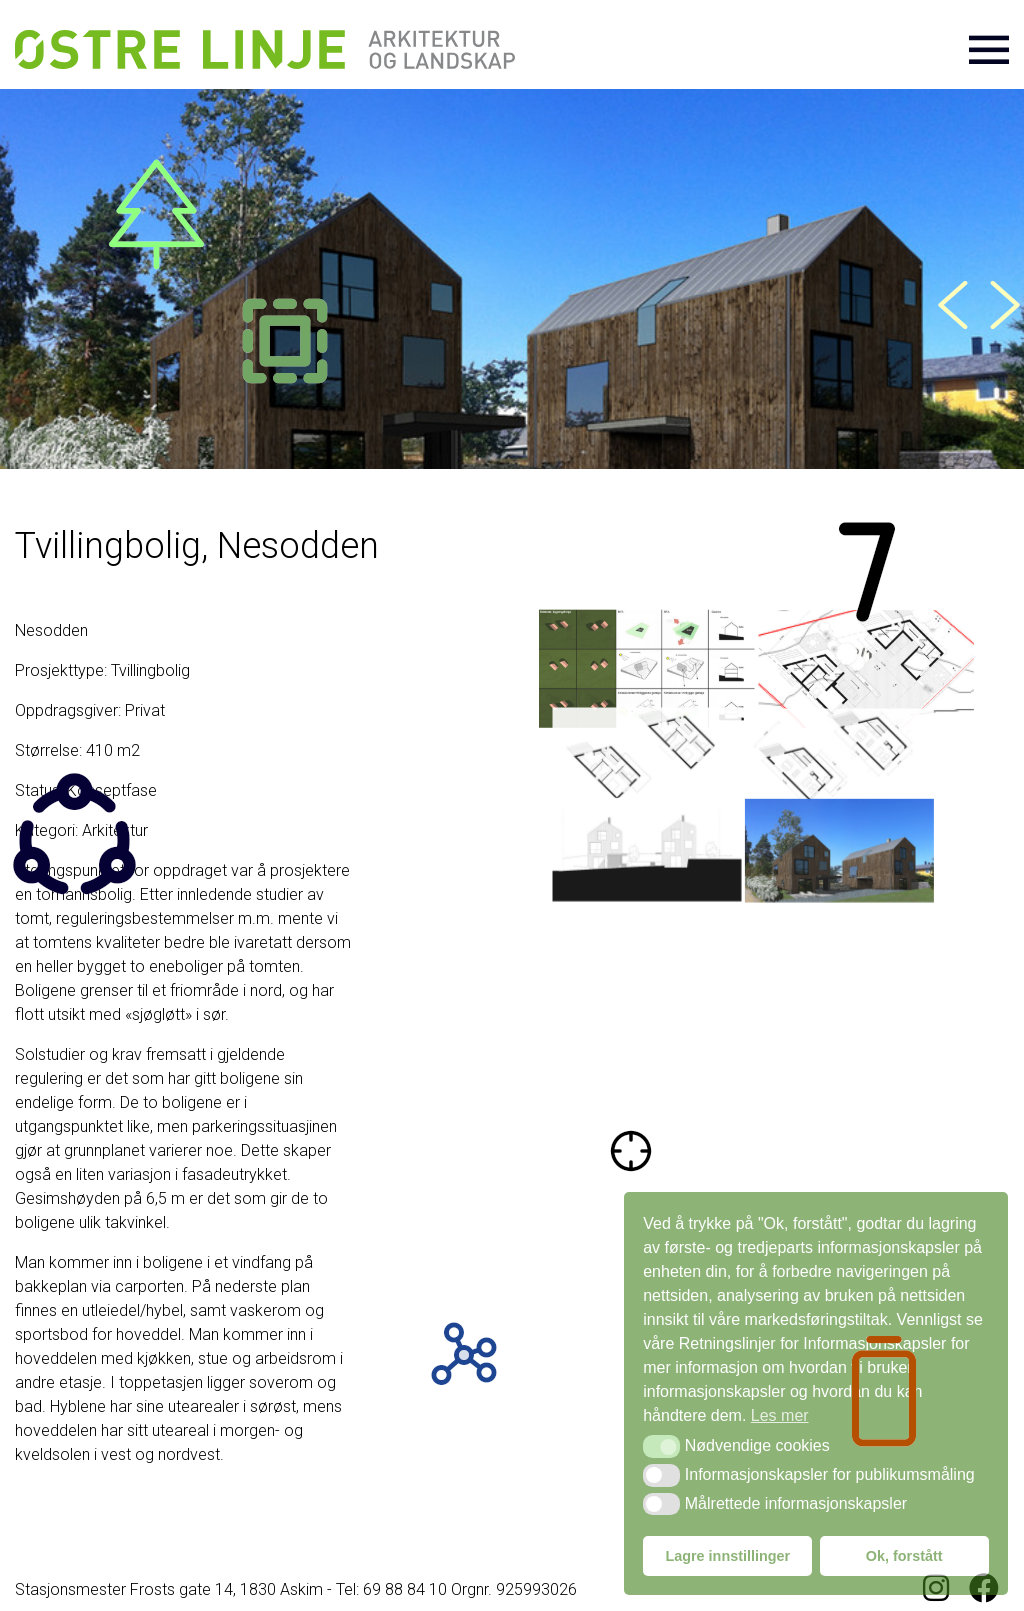  What do you see at coordinates (156, 214) in the screenshot?
I see `access nature or outdoor-related content` at bounding box center [156, 214].